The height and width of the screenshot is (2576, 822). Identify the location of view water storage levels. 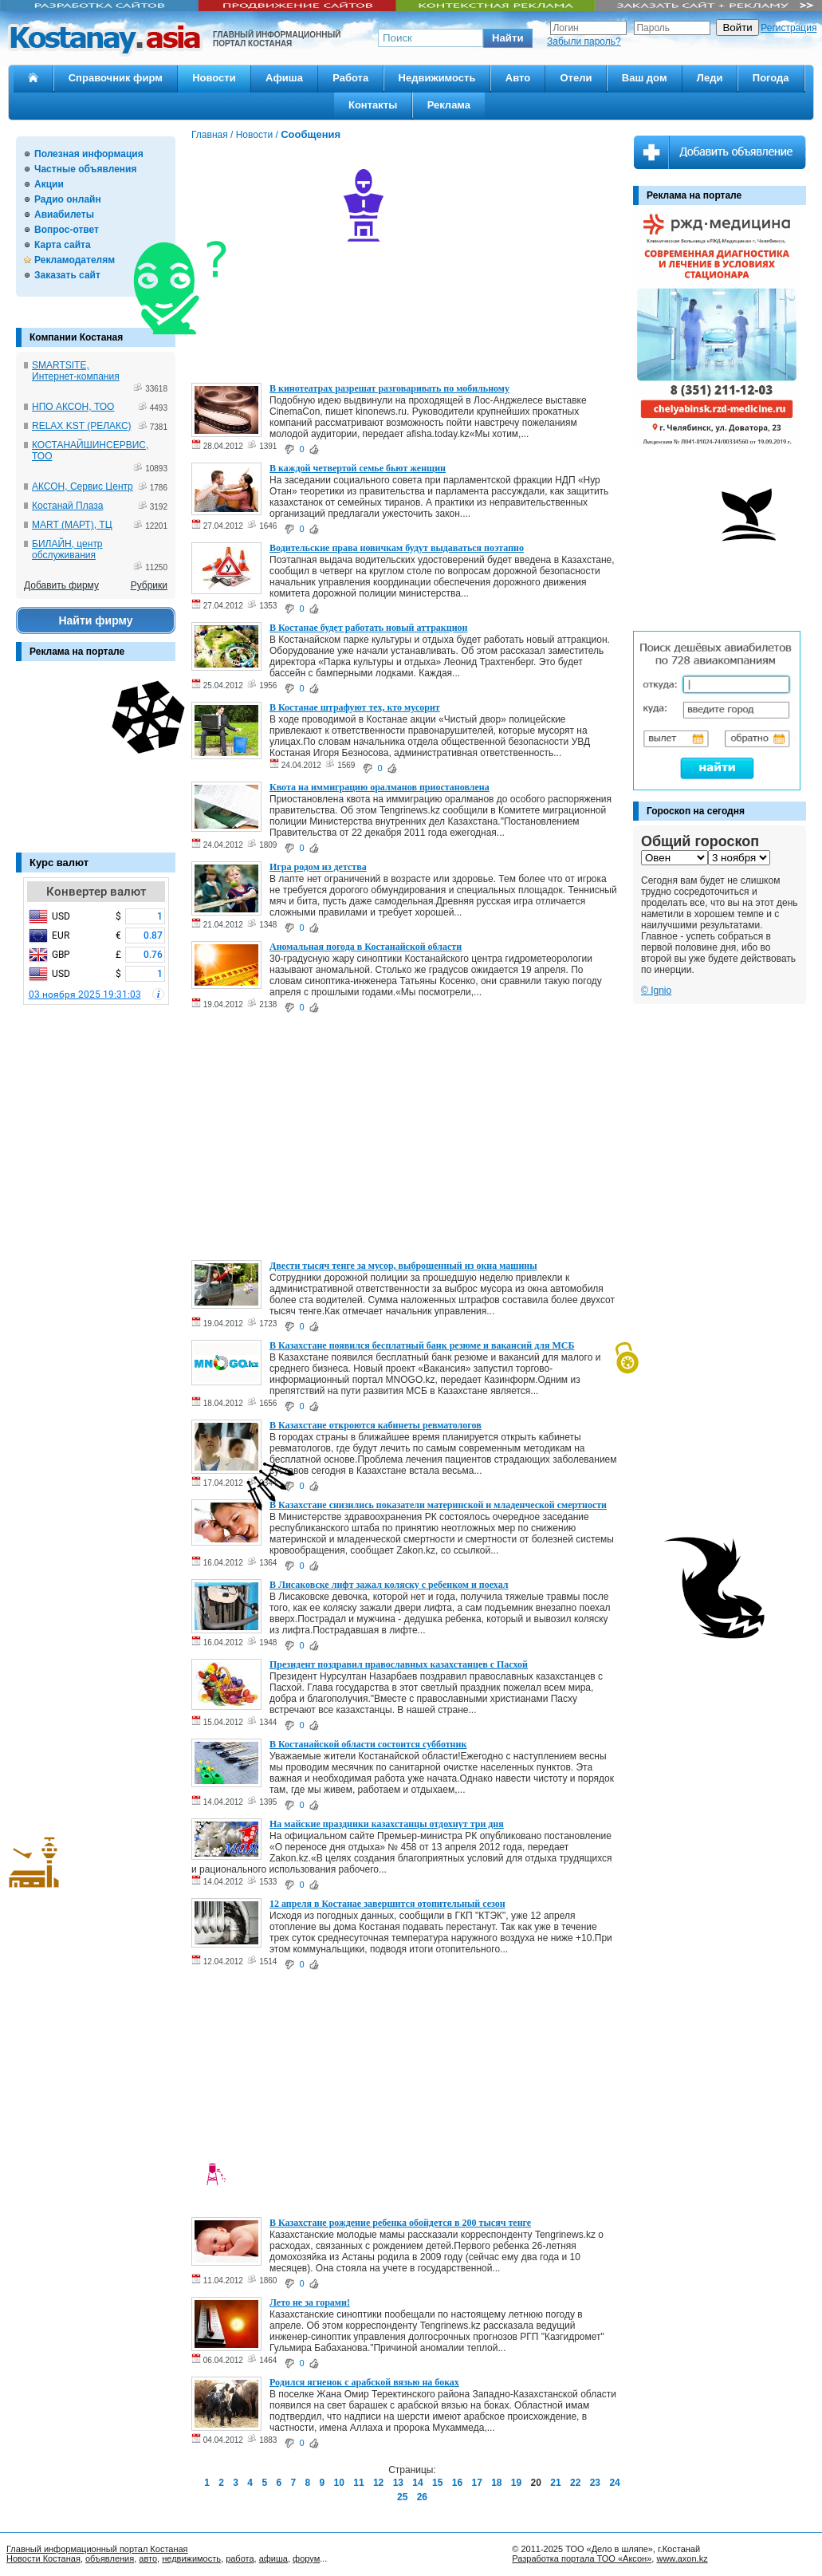
(217, 2174).